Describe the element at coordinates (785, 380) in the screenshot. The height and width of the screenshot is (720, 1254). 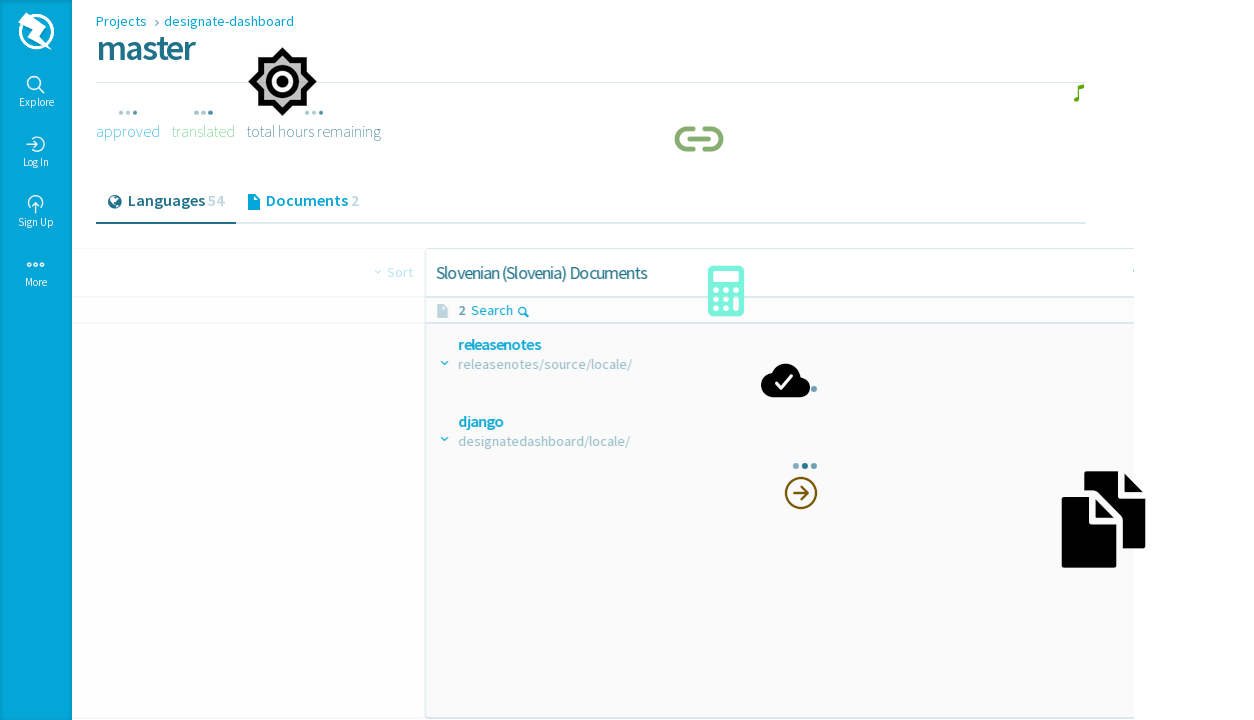
I see `file successfully uploaded to cloud storage` at that location.